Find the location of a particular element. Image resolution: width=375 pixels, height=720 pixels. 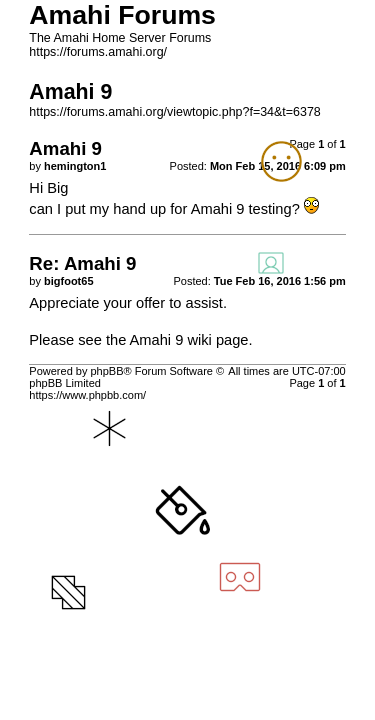

view user profile is located at coordinates (271, 263).